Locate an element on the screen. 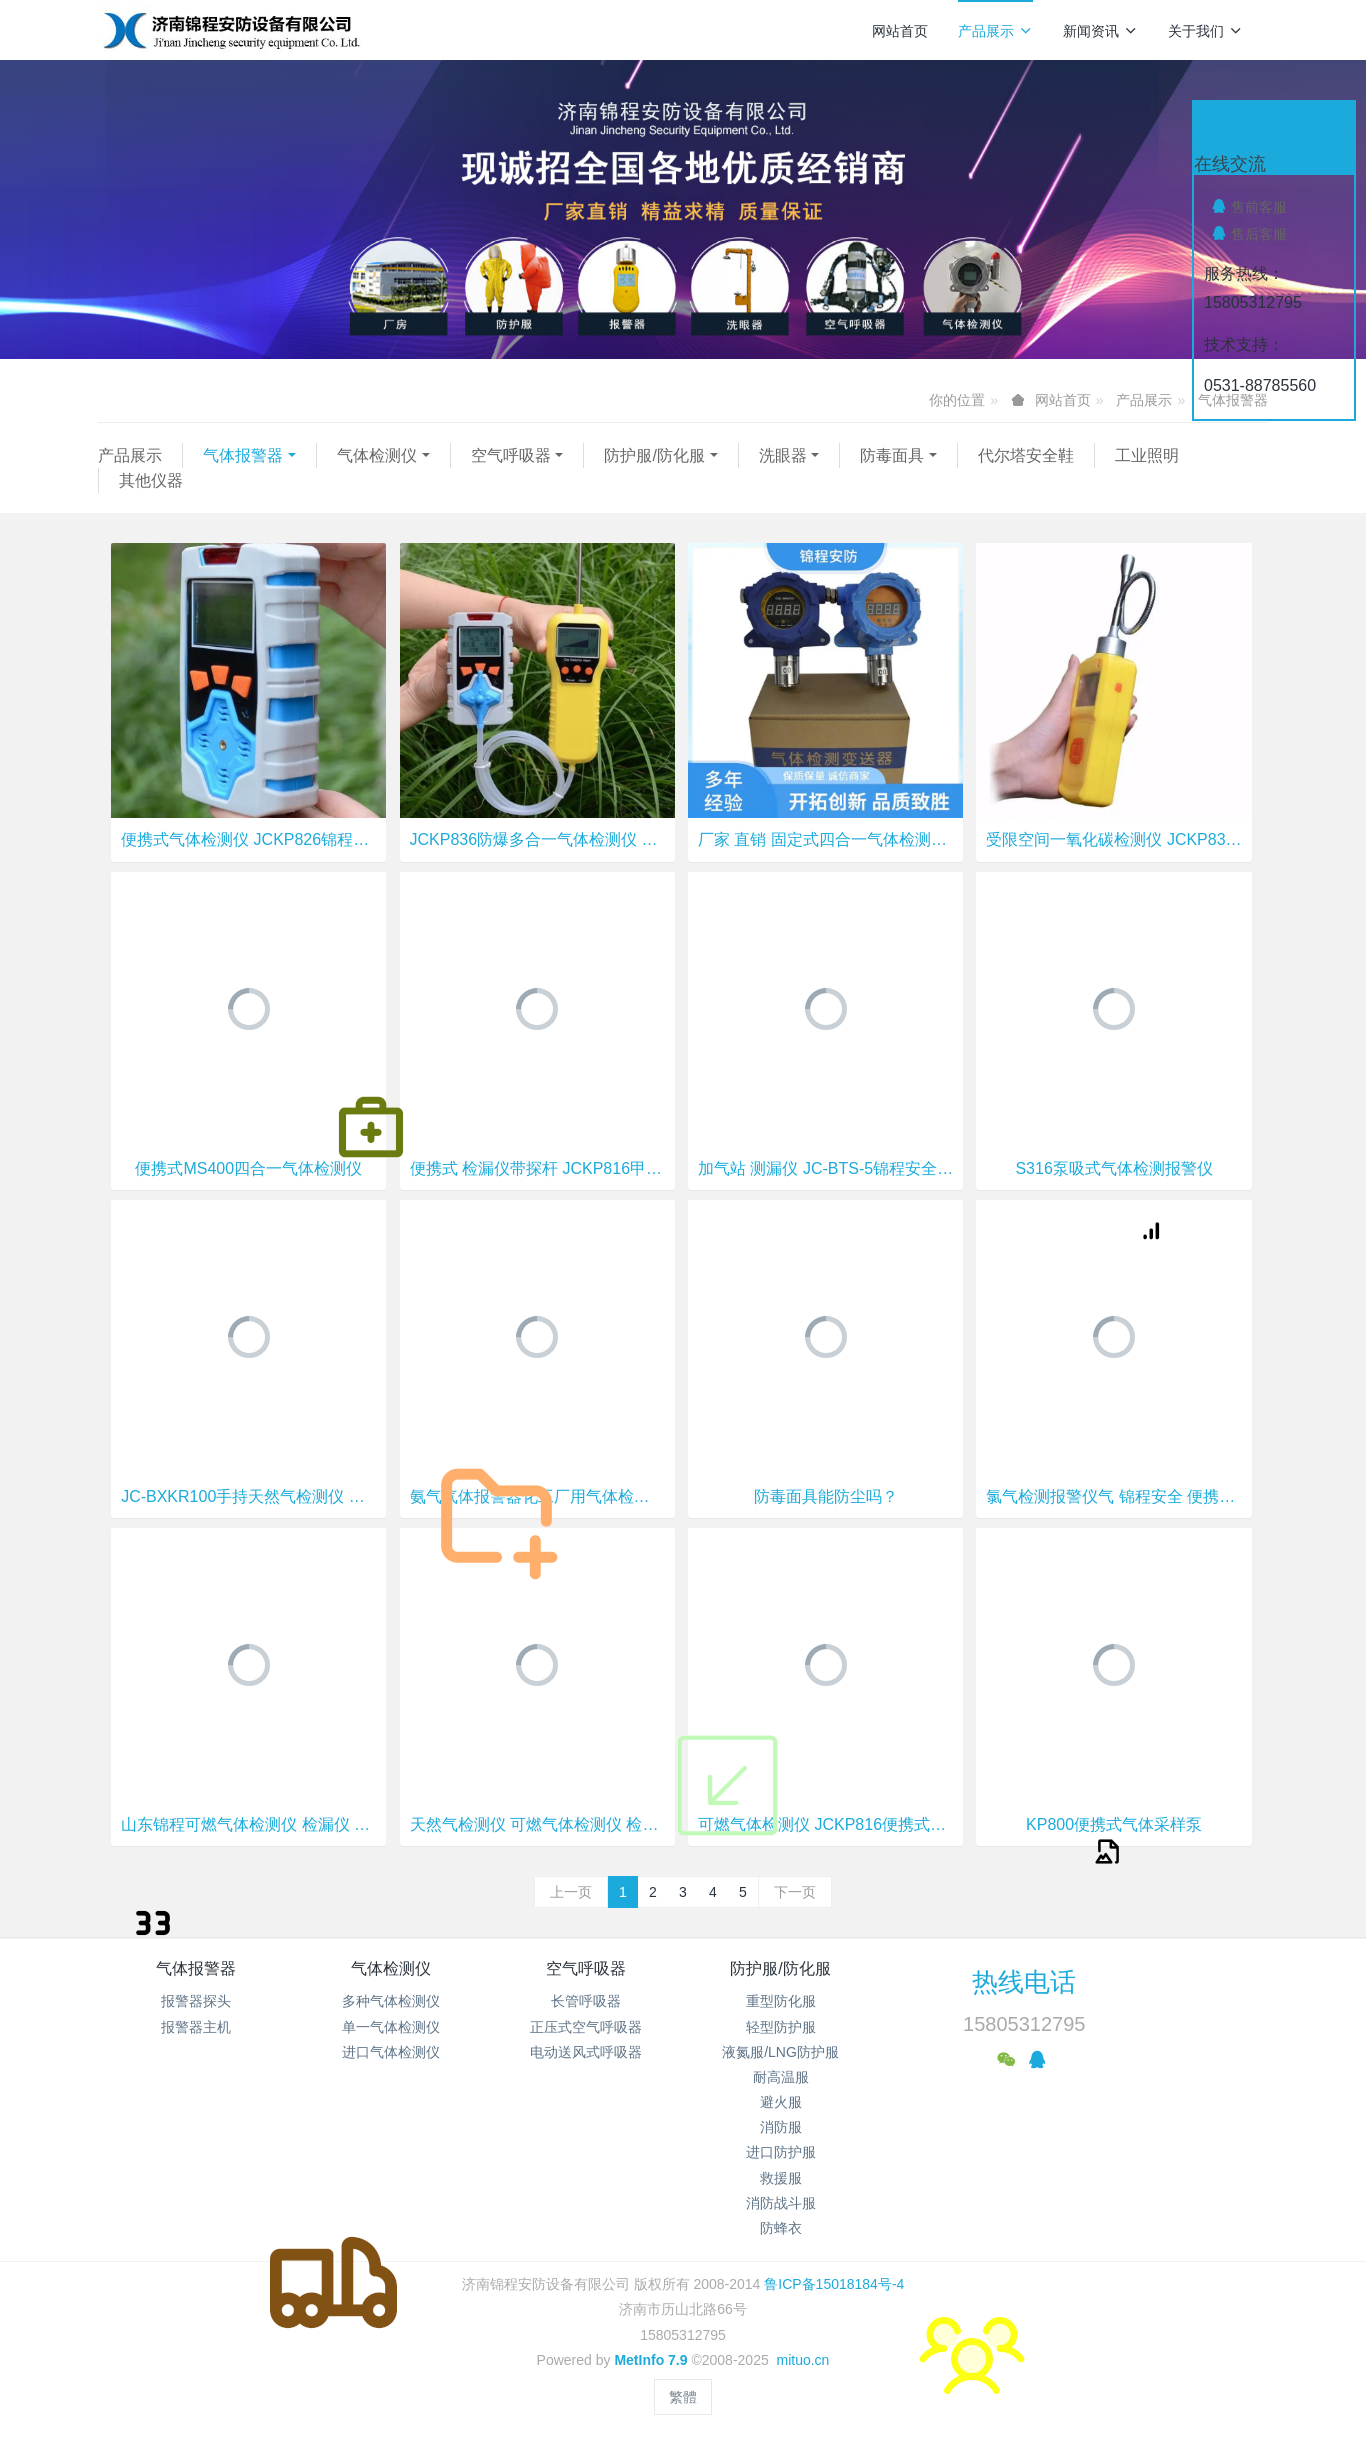  track shipping or delivery status is located at coordinates (333, 2282).